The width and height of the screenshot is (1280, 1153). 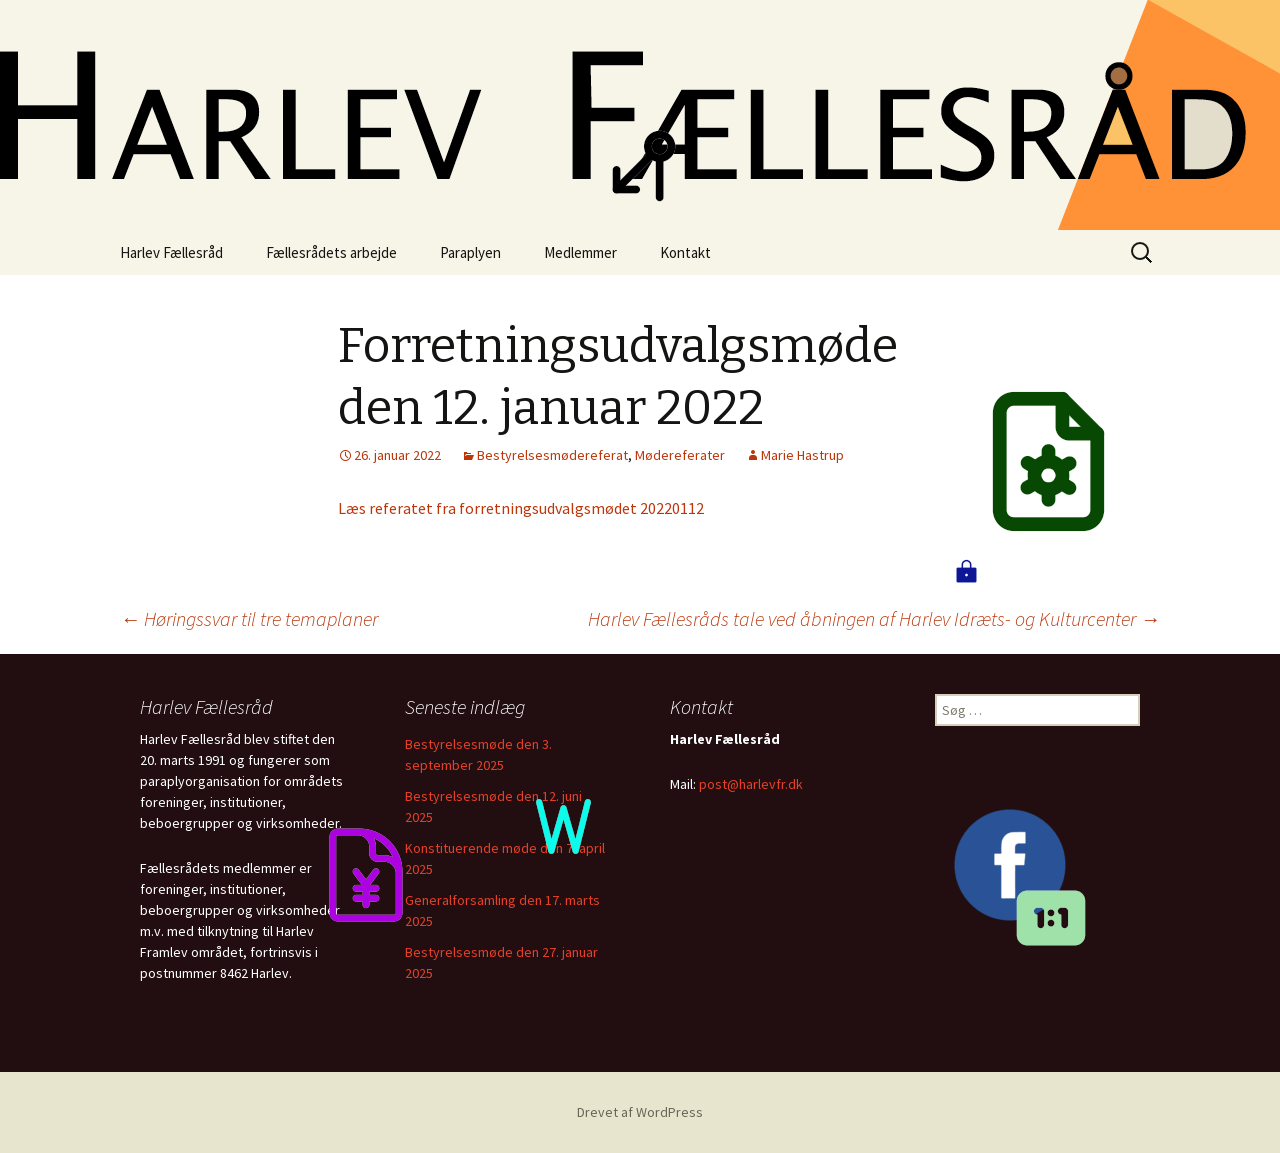 What do you see at coordinates (966, 572) in the screenshot?
I see `indicates a locked or secured item` at bounding box center [966, 572].